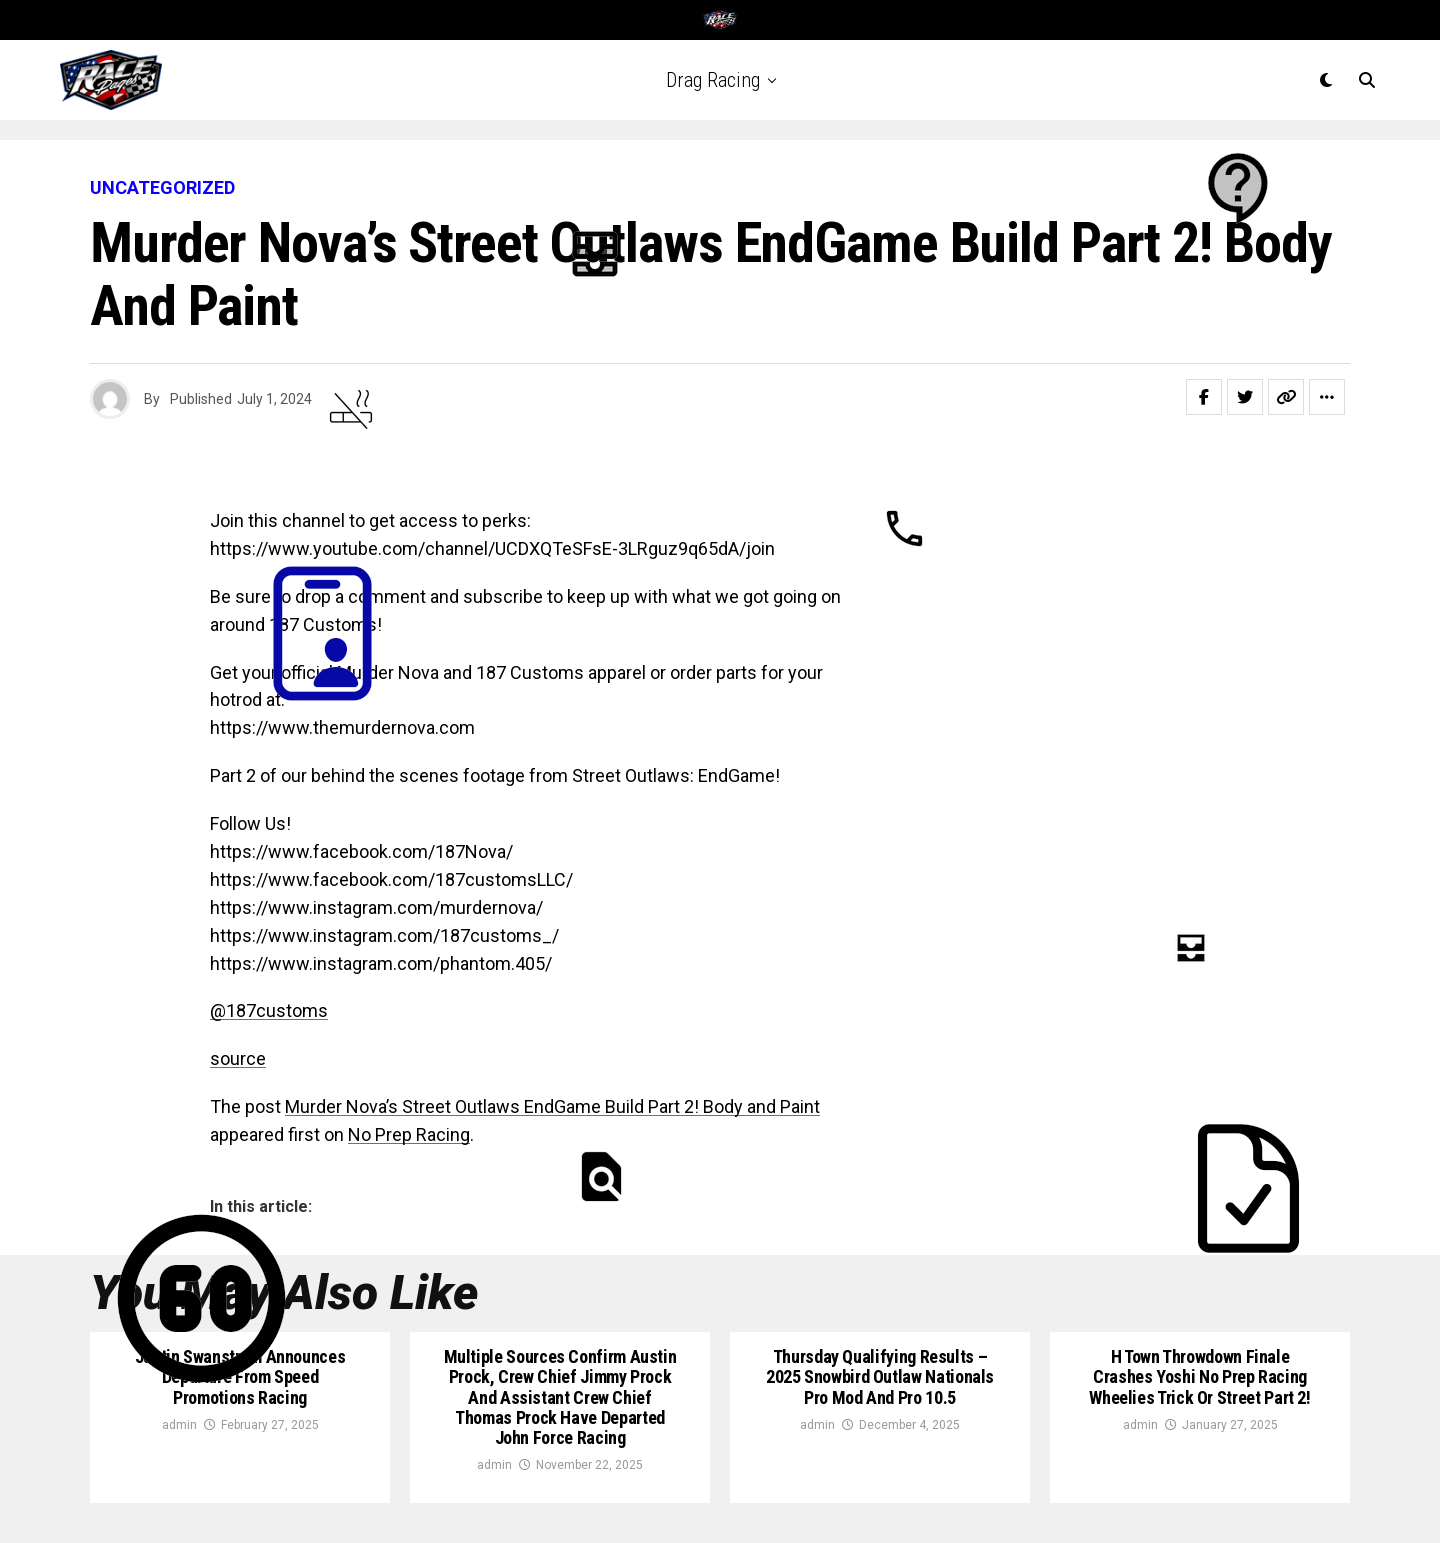  Describe the element at coordinates (904, 528) in the screenshot. I see `make a phone call` at that location.